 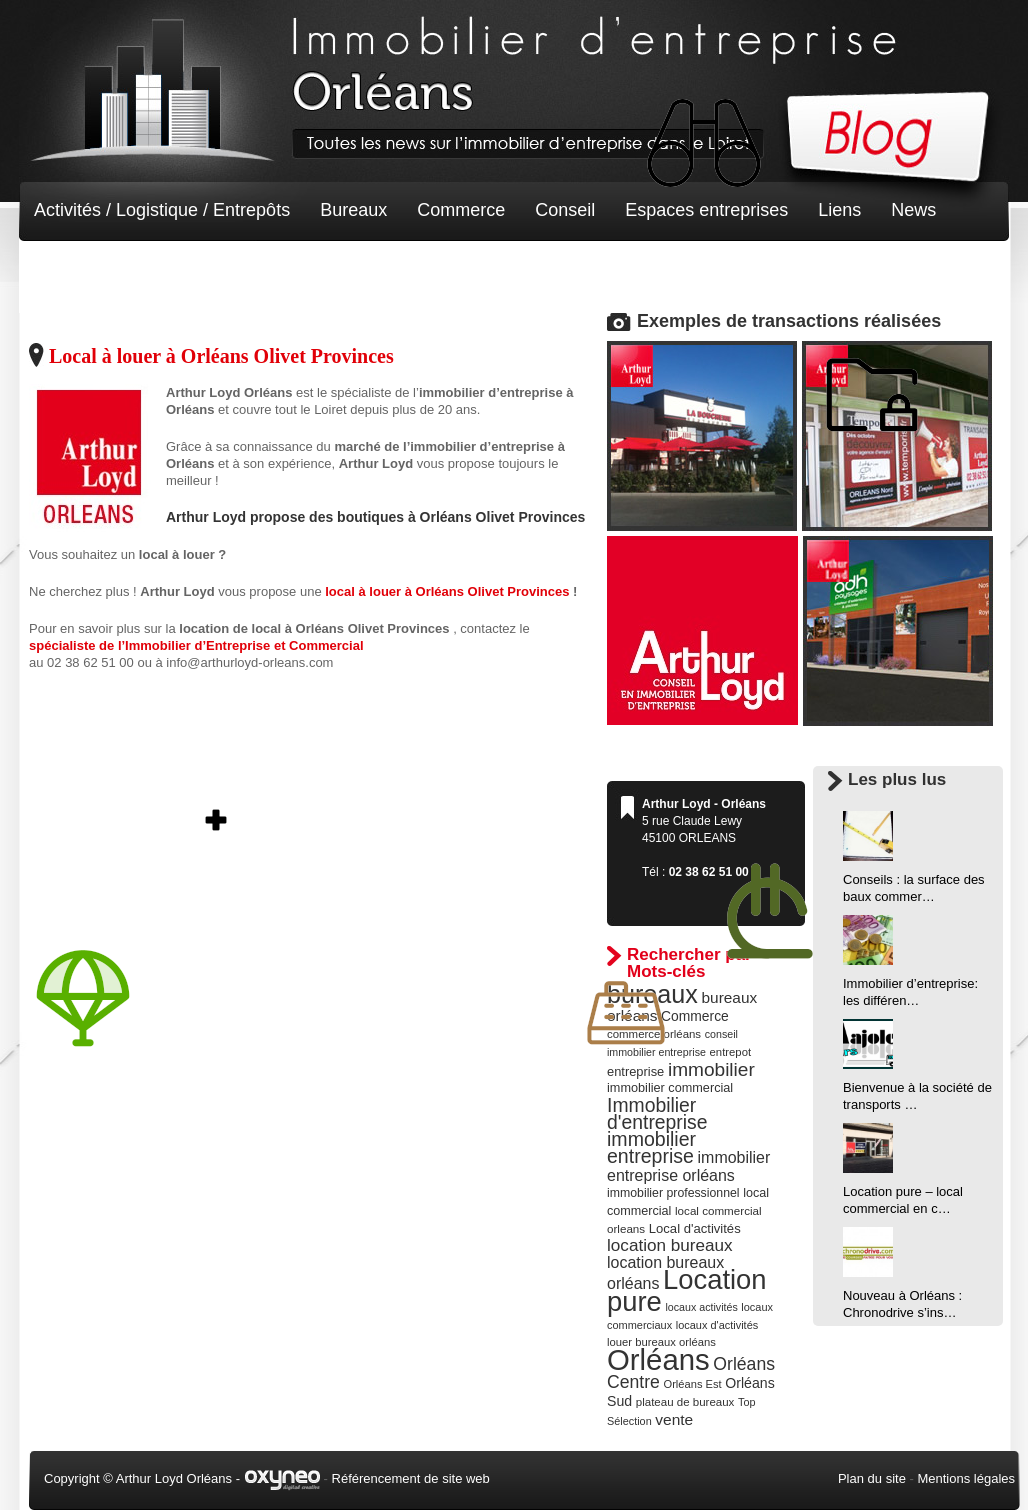 I want to click on access emergency or backup recovery options, so click(x=83, y=1000).